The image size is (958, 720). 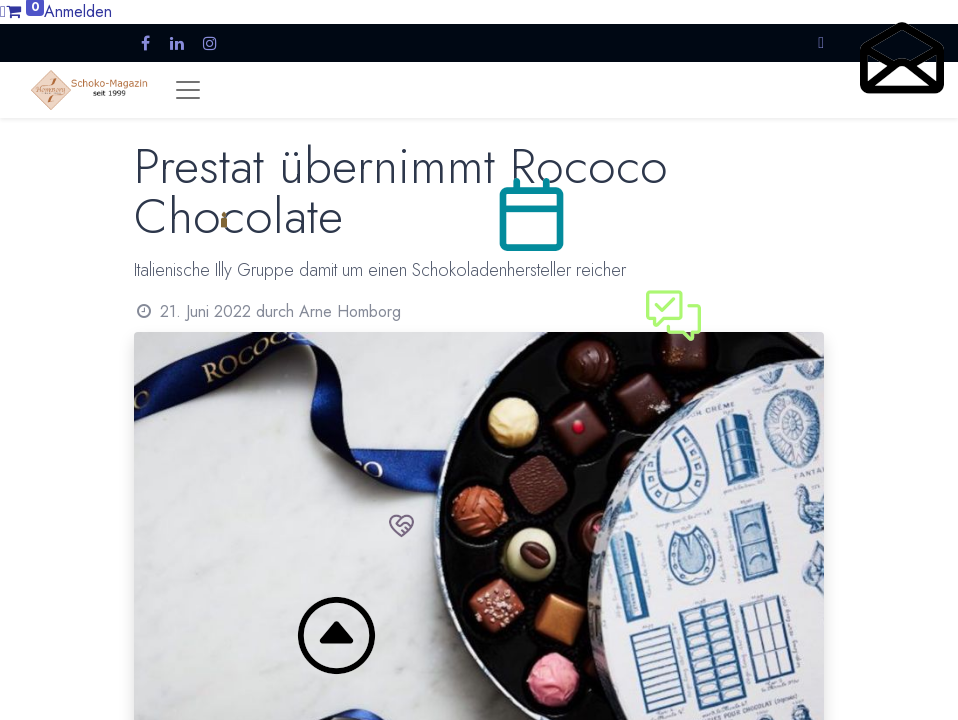 I want to click on view community code of conduct, so click(x=401, y=525).